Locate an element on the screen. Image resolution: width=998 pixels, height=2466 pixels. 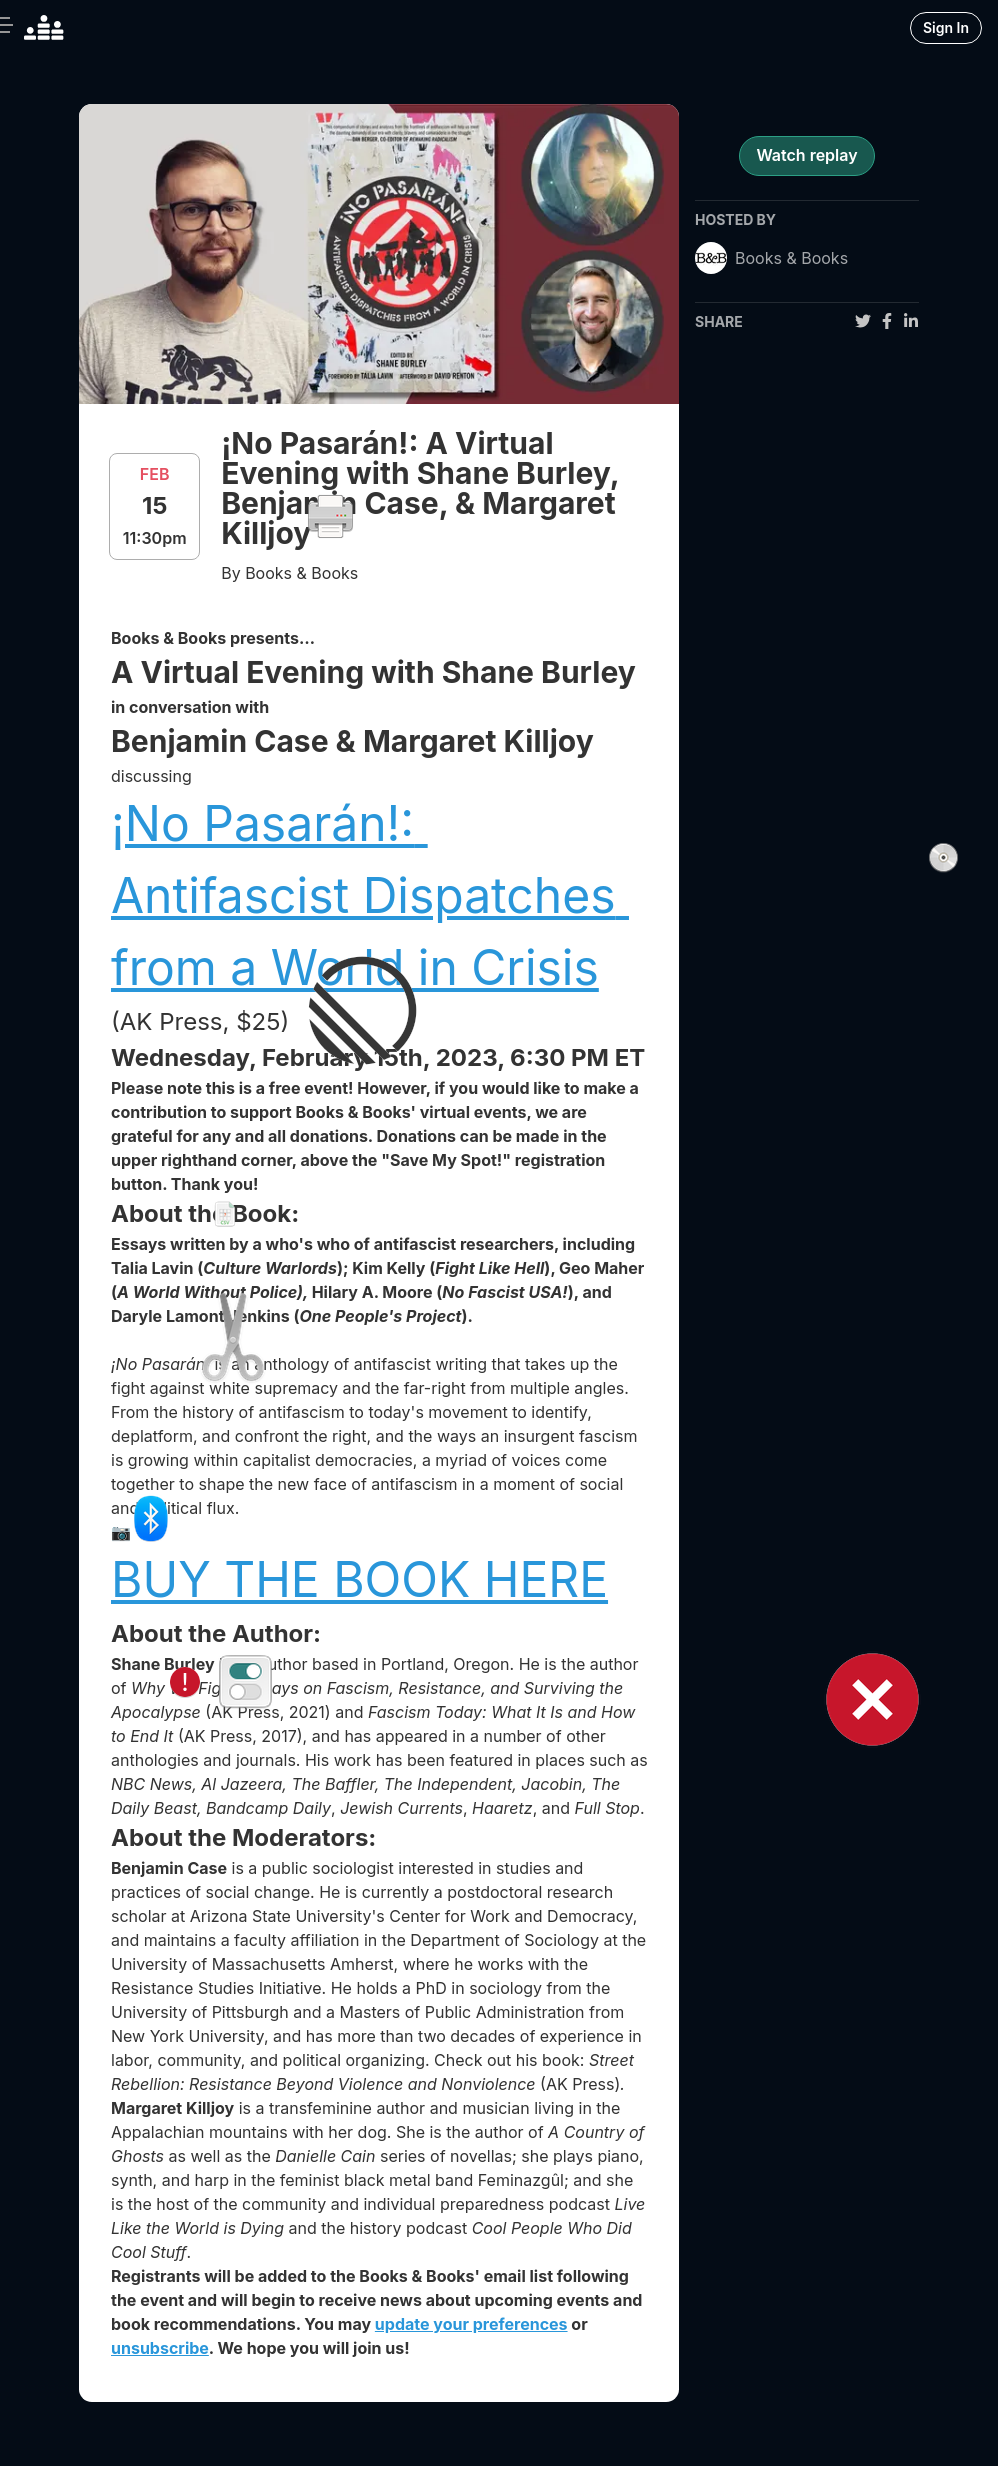
print the current document is located at coordinates (330, 516).